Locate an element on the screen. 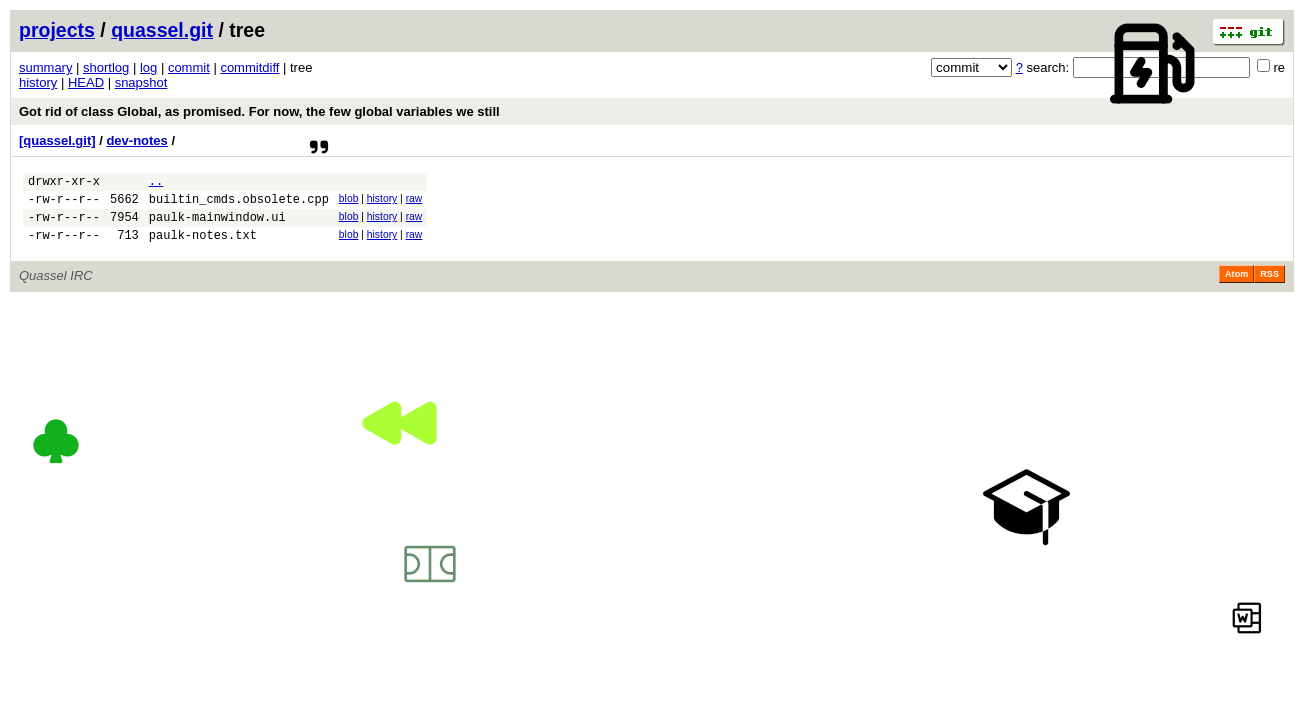  access education or learning features is located at coordinates (1026, 504).